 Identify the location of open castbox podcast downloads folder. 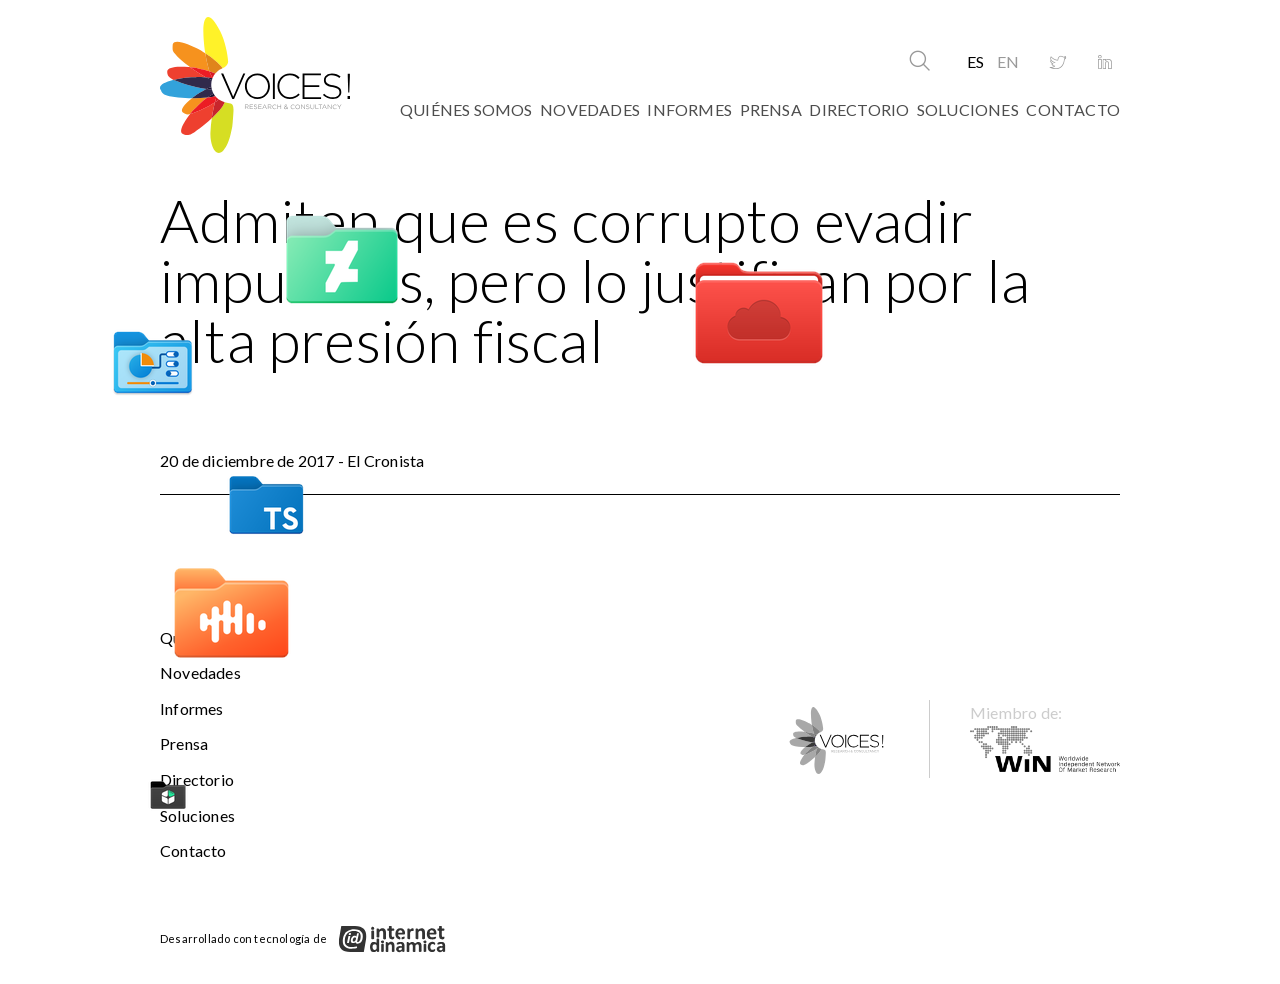
(231, 616).